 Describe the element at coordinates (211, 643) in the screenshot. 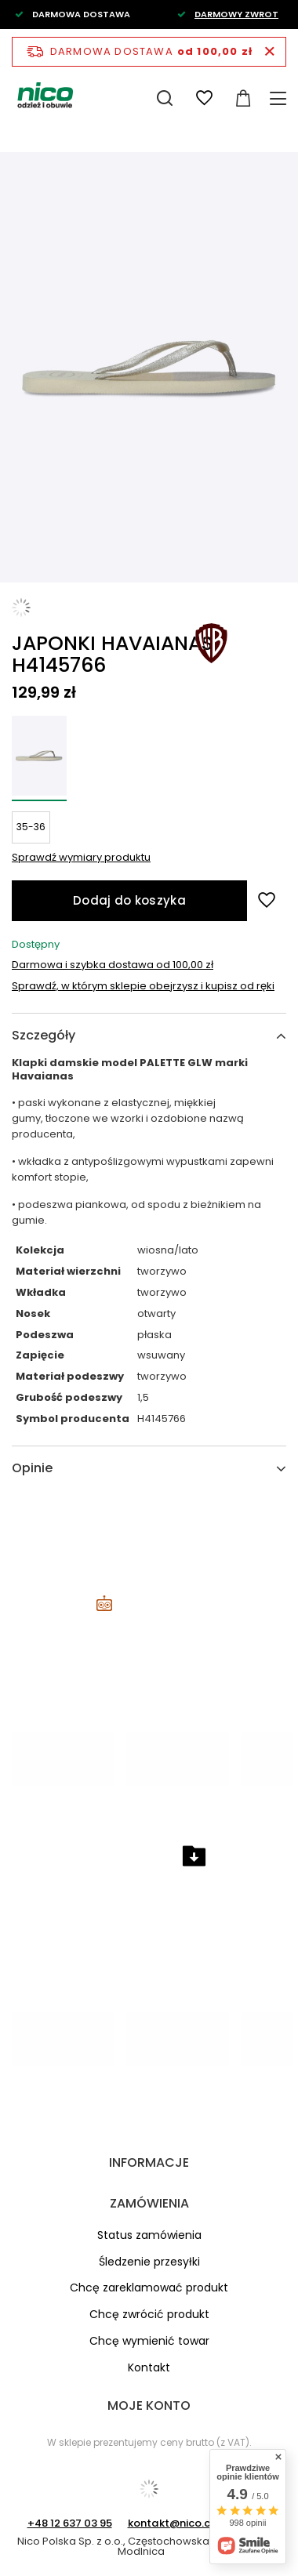

I see `warner bros. official logo` at that location.